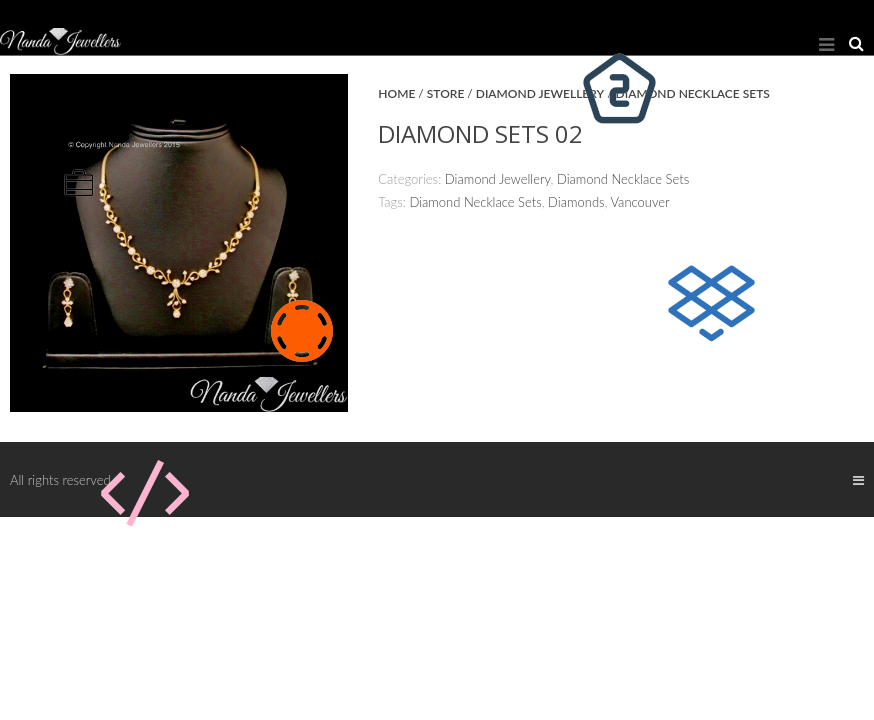  What do you see at coordinates (711, 299) in the screenshot?
I see `open dropbox cloud storage` at bounding box center [711, 299].